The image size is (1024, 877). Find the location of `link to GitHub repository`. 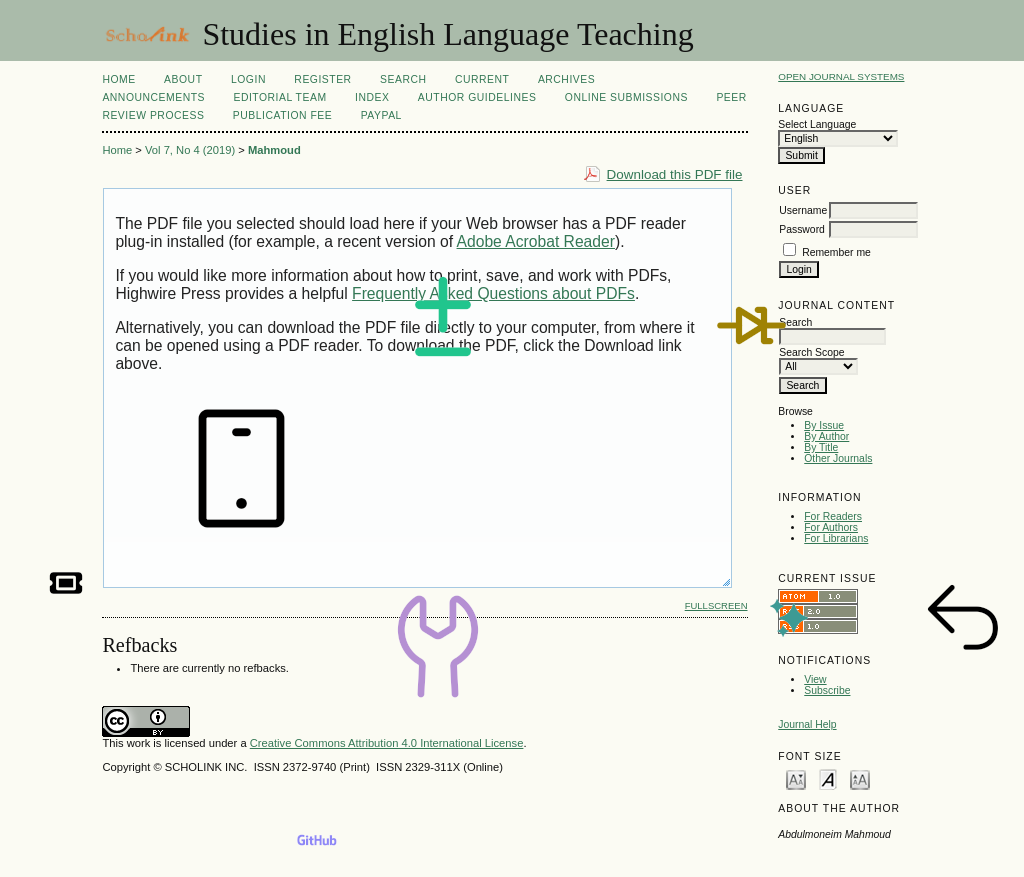

link to GitHub repository is located at coordinates (317, 840).